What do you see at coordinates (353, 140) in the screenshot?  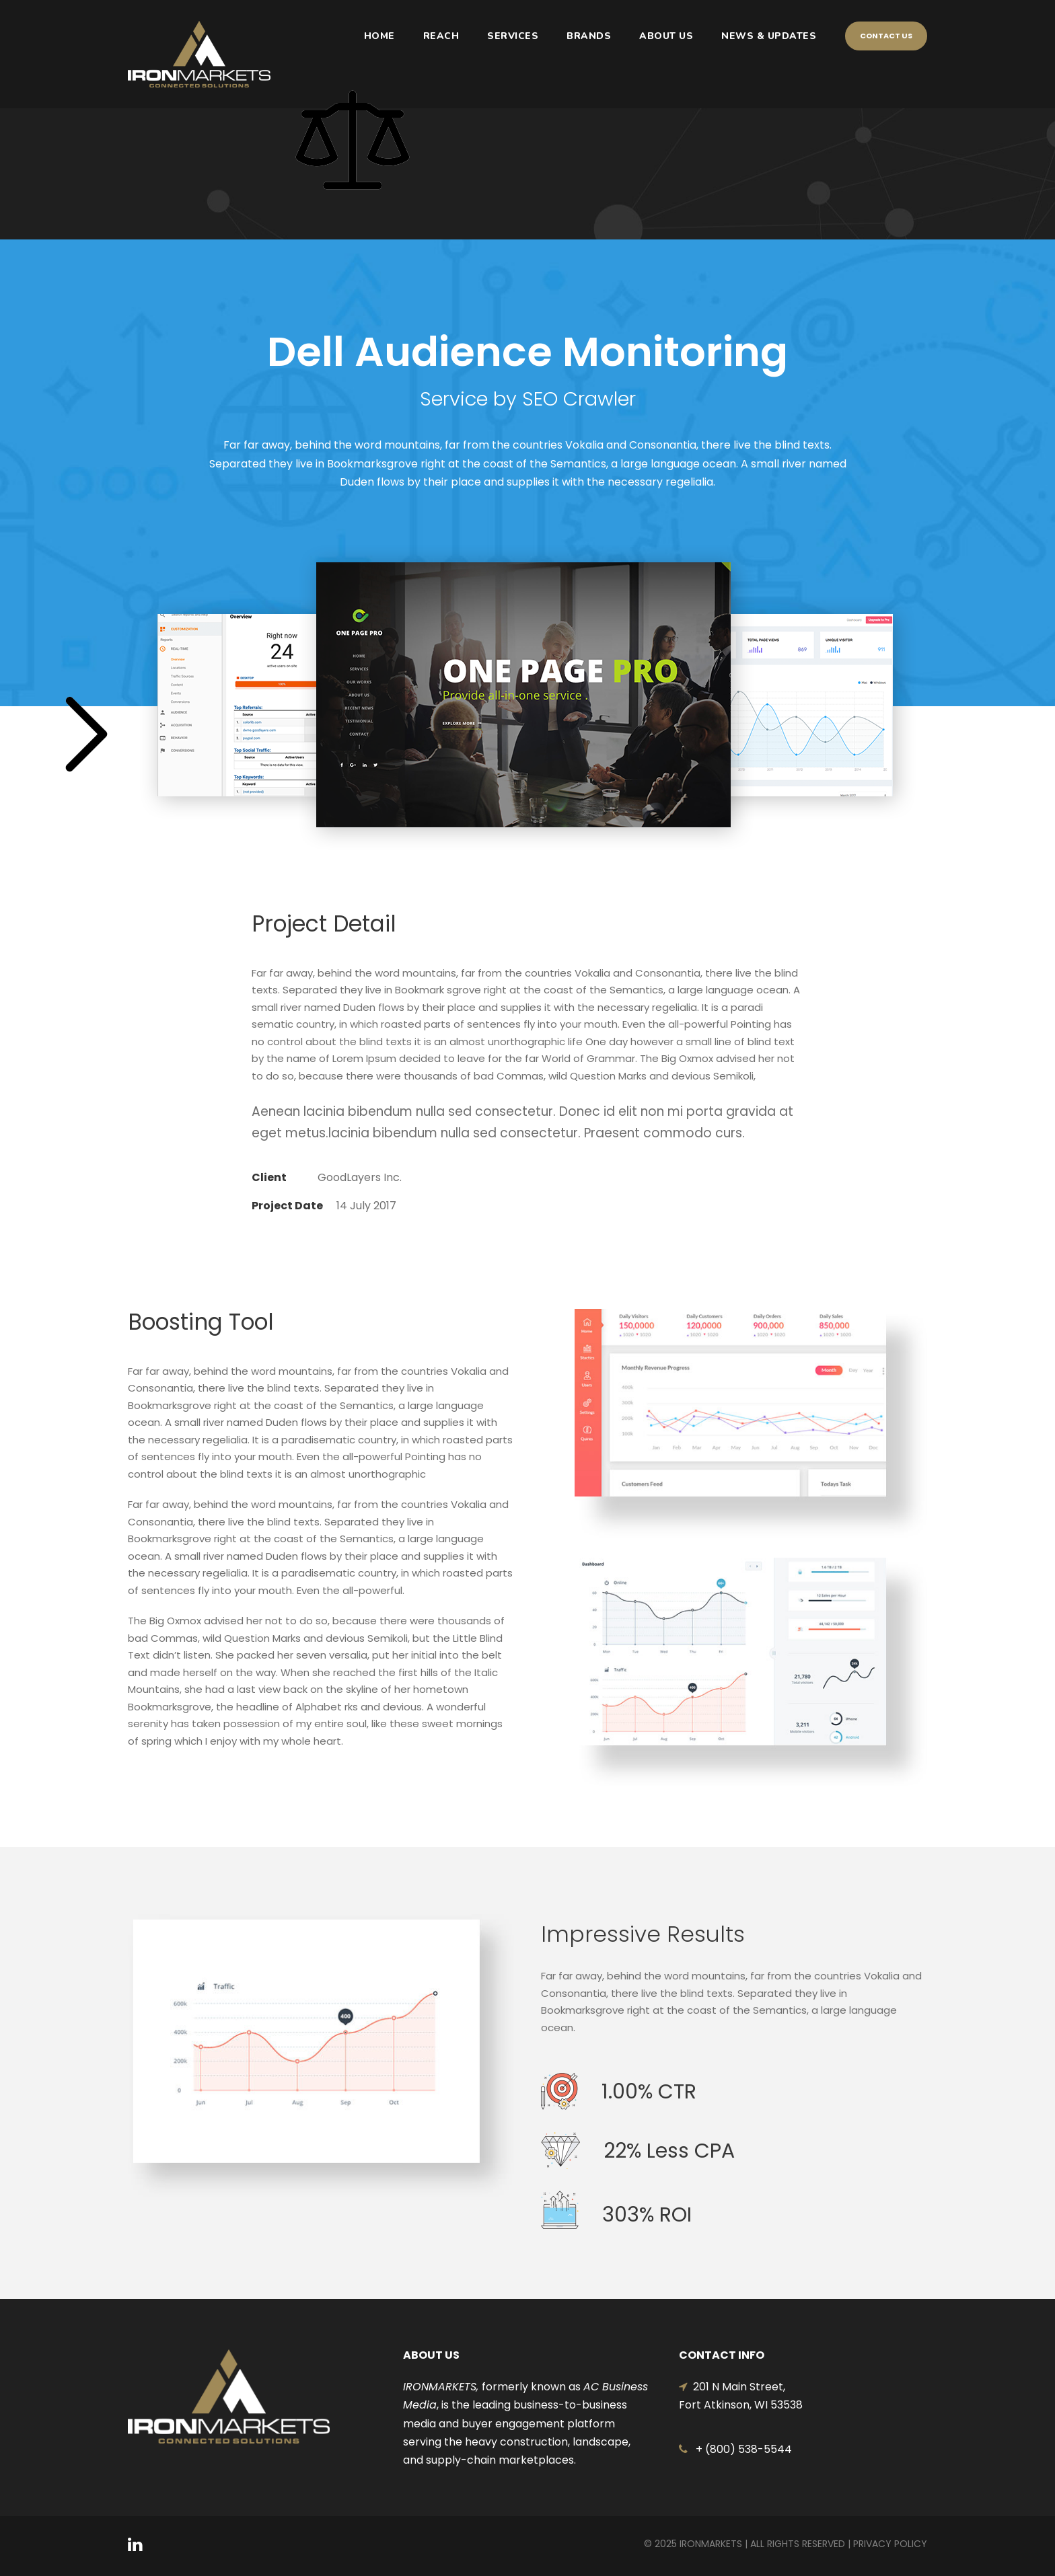 I see `view license or legal information` at bounding box center [353, 140].